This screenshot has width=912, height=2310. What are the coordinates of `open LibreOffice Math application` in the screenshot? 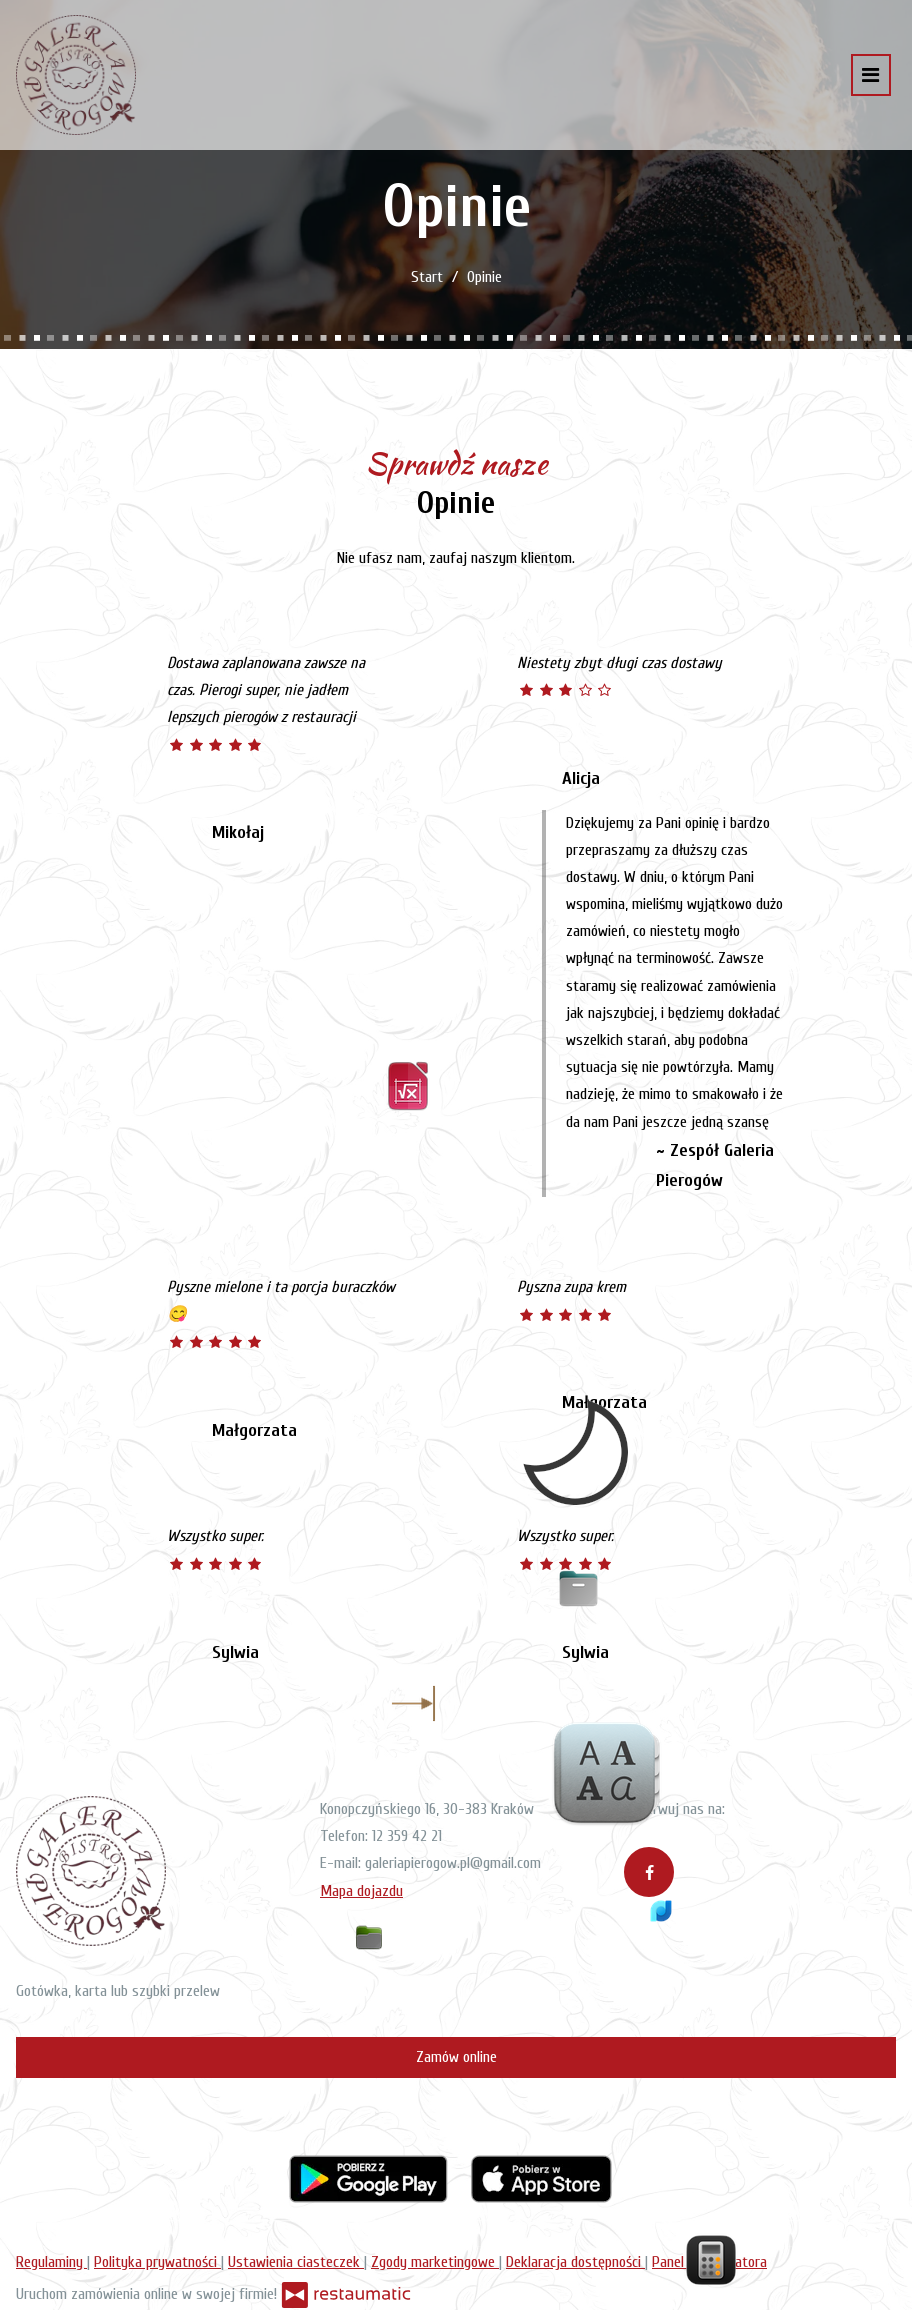 It's located at (408, 1086).